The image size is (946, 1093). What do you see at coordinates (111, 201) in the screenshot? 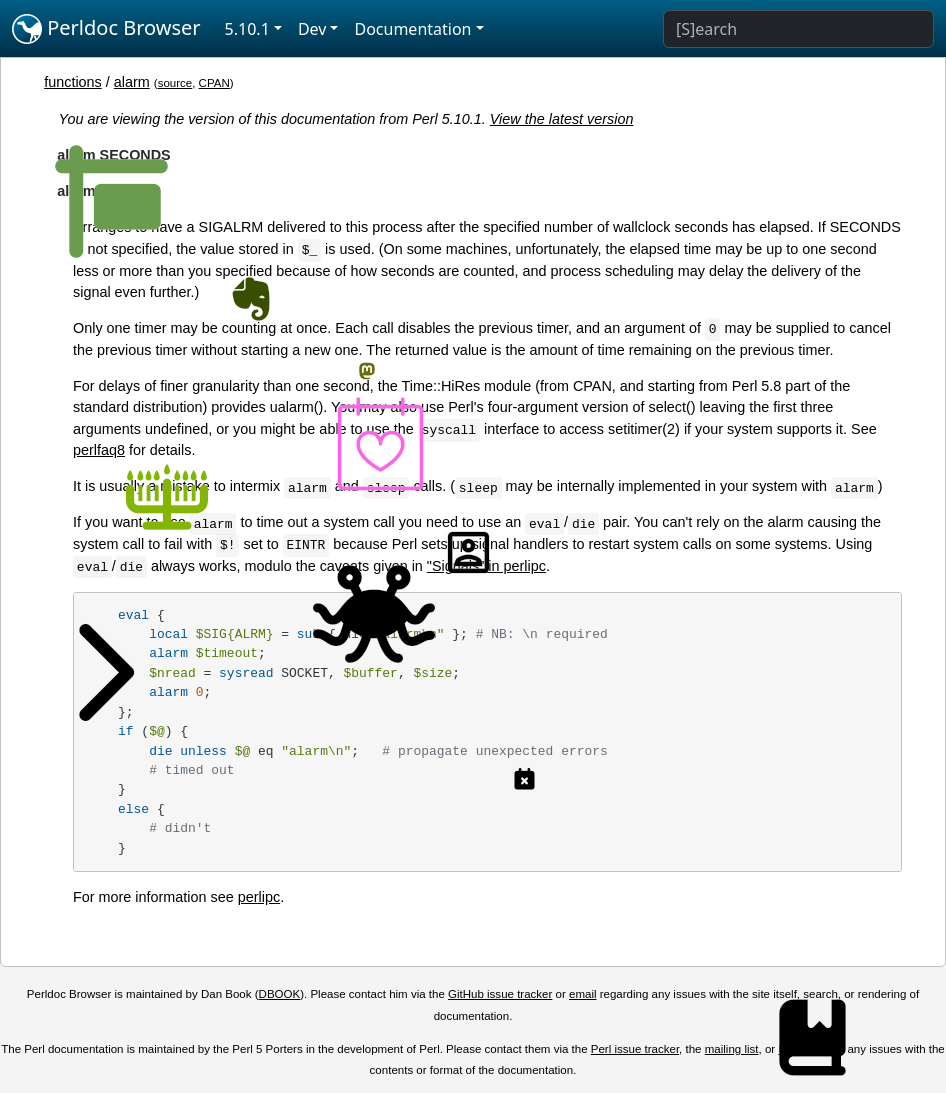
I see `a signpost or location marker` at bounding box center [111, 201].